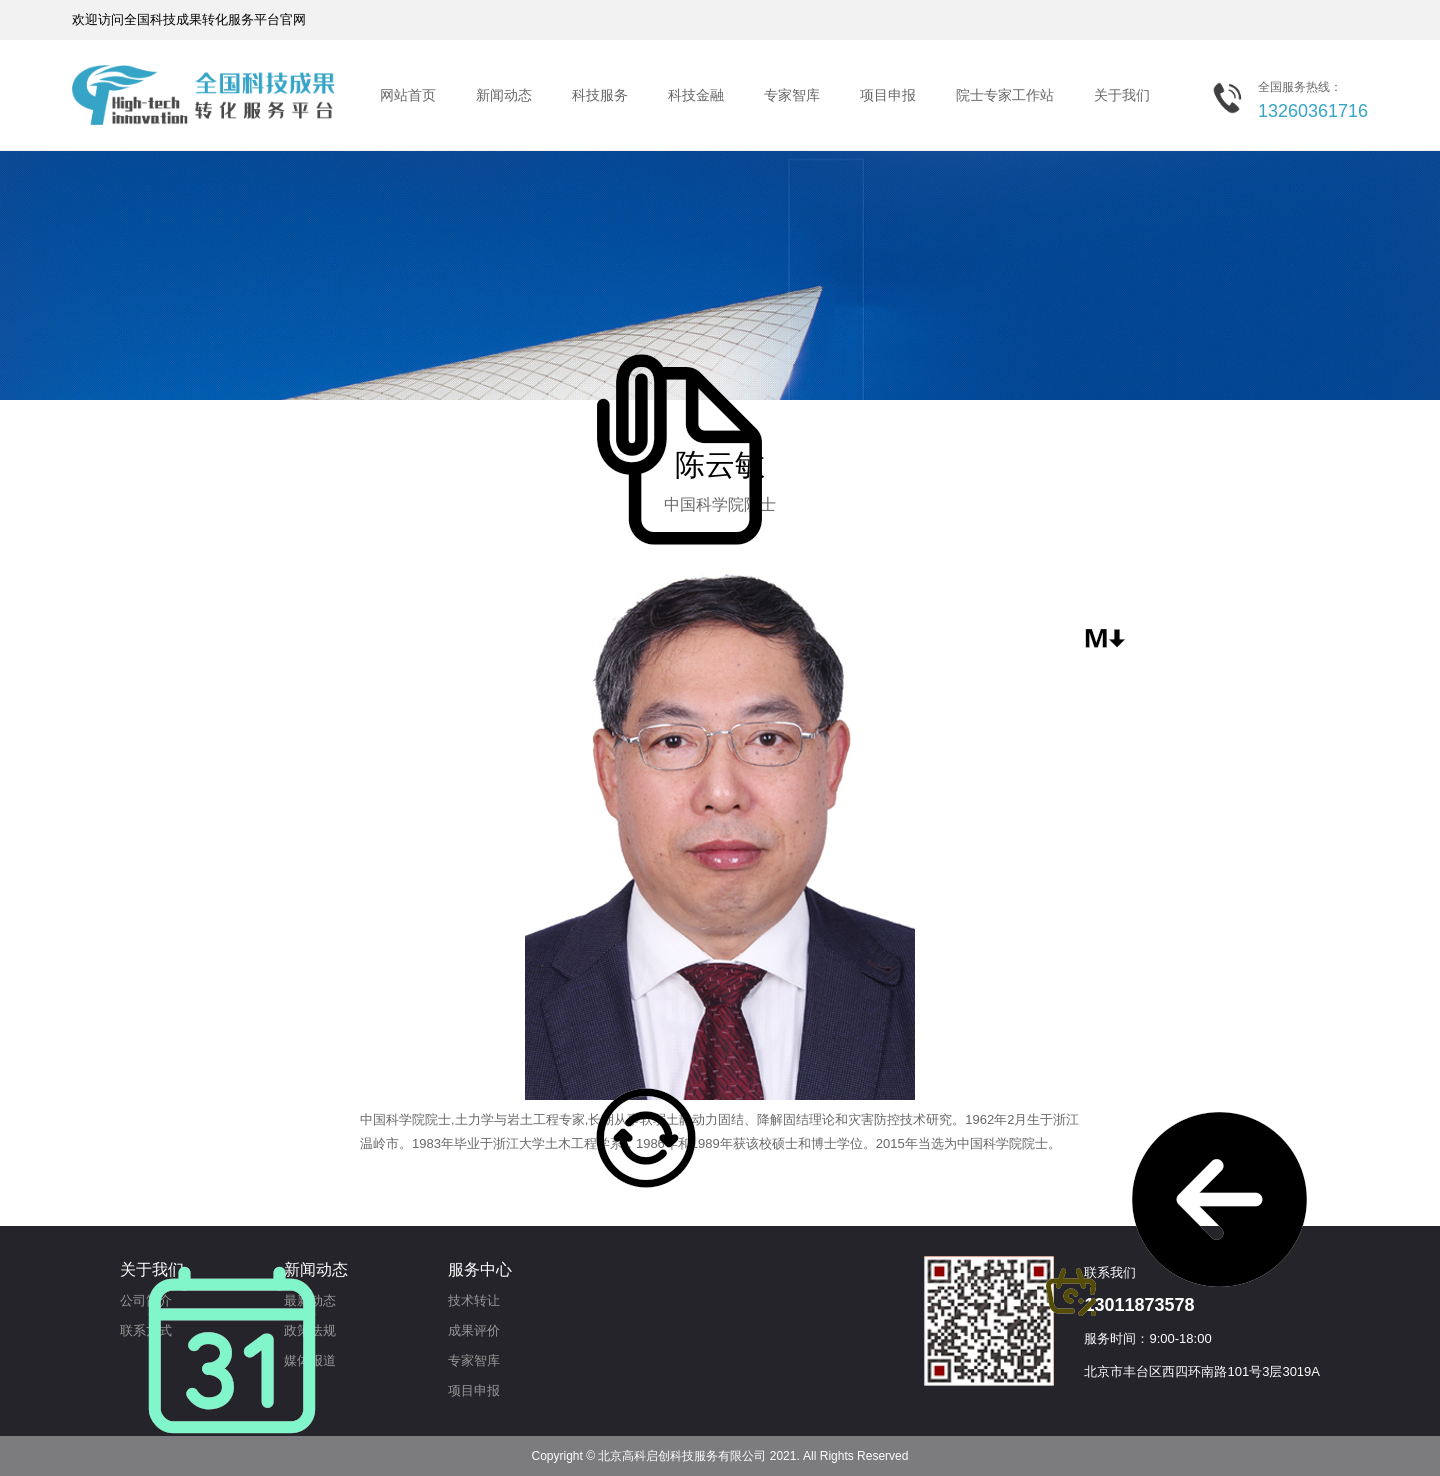 This screenshot has height=1476, width=1440. Describe the element at coordinates (646, 1138) in the screenshot. I see `sync data with cloud or server` at that location.